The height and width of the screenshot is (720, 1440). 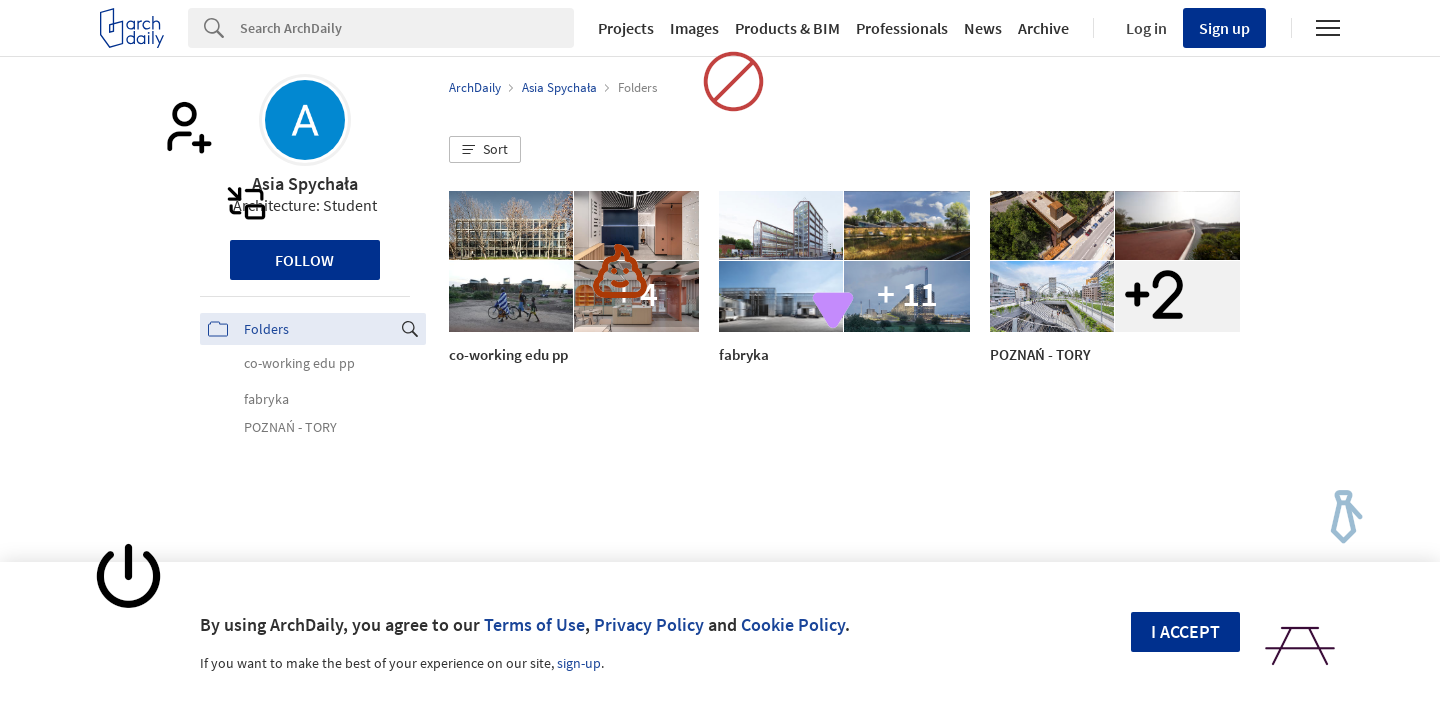 What do you see at coordinates (1300, 646) in the screenshot?
I see `view nearby picnic areas` at bounding box center [1300, 646].